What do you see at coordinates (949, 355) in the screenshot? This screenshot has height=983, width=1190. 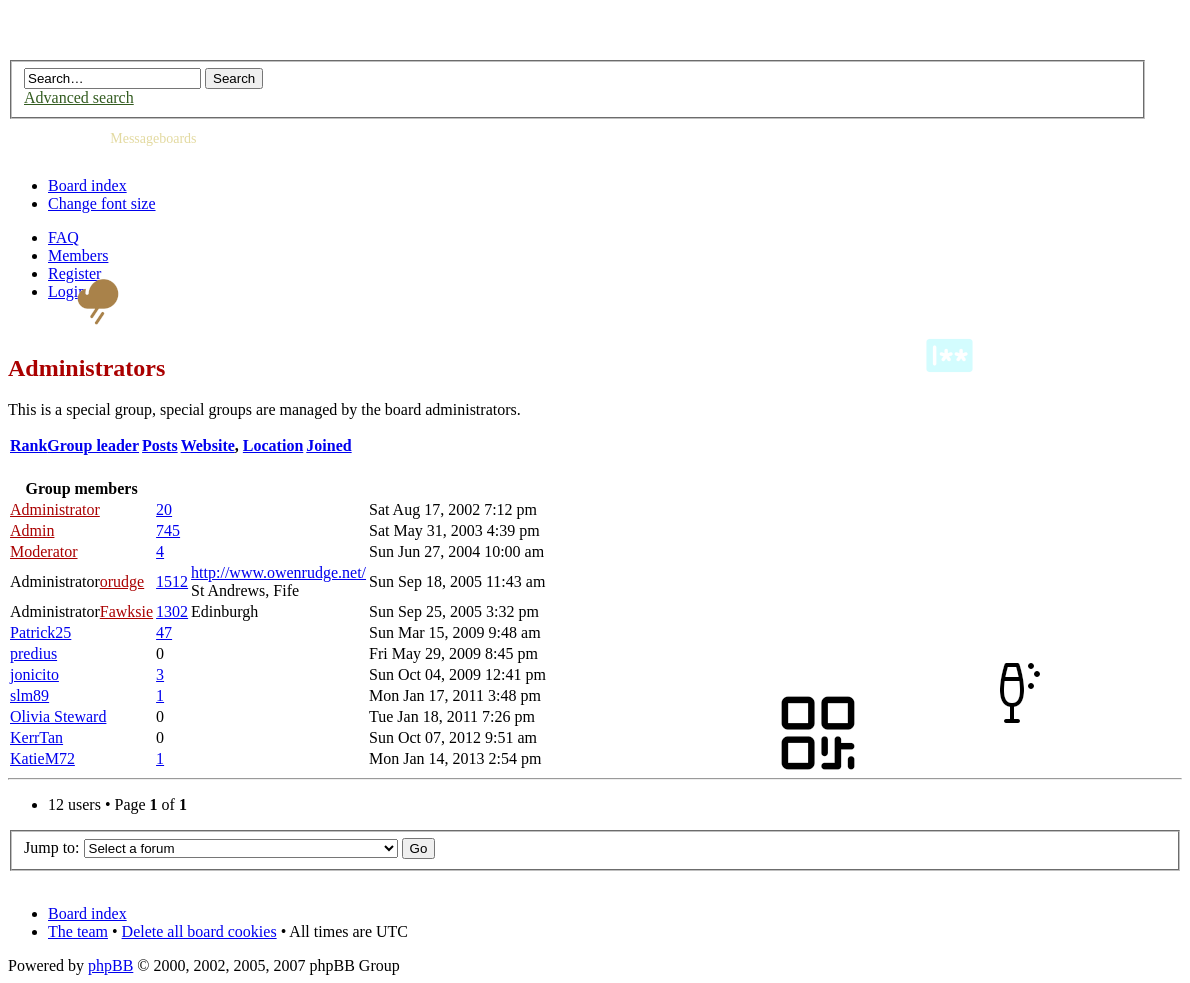 I see `enter or manage your password` at bounding box center [949, 355].